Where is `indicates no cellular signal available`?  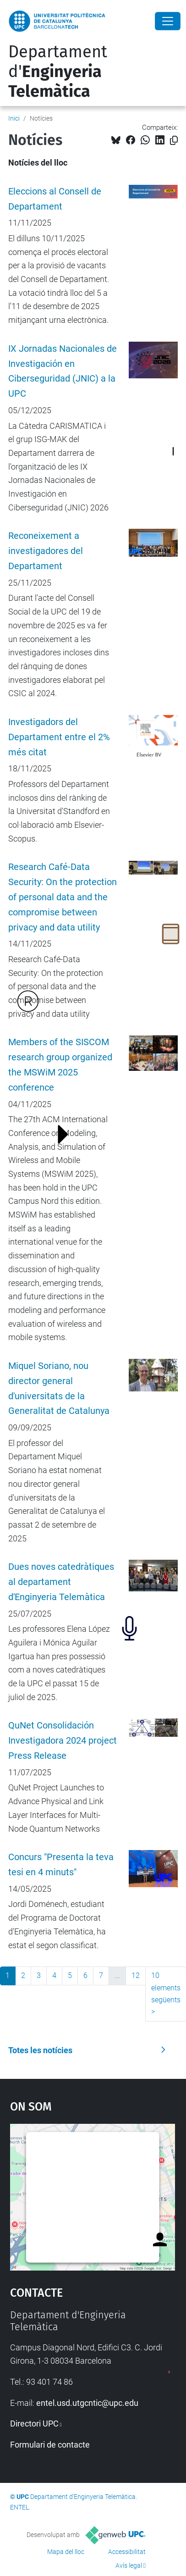 indicates no cellular signal available is located at coordinates (175, 2367).